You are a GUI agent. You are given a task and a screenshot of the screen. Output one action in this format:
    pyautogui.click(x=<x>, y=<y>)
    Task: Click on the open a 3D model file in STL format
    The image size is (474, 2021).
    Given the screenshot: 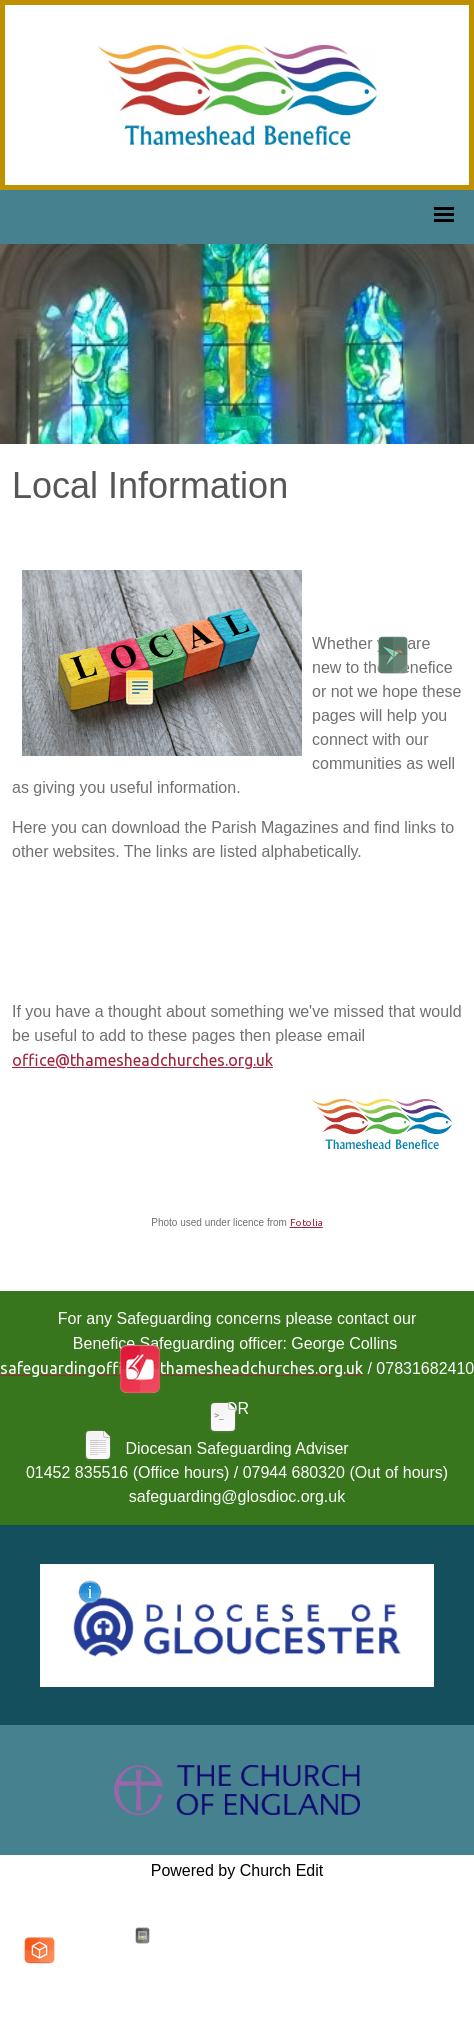 What is the action you would take?
    pyautogui.click(x=39, y=1949)
    